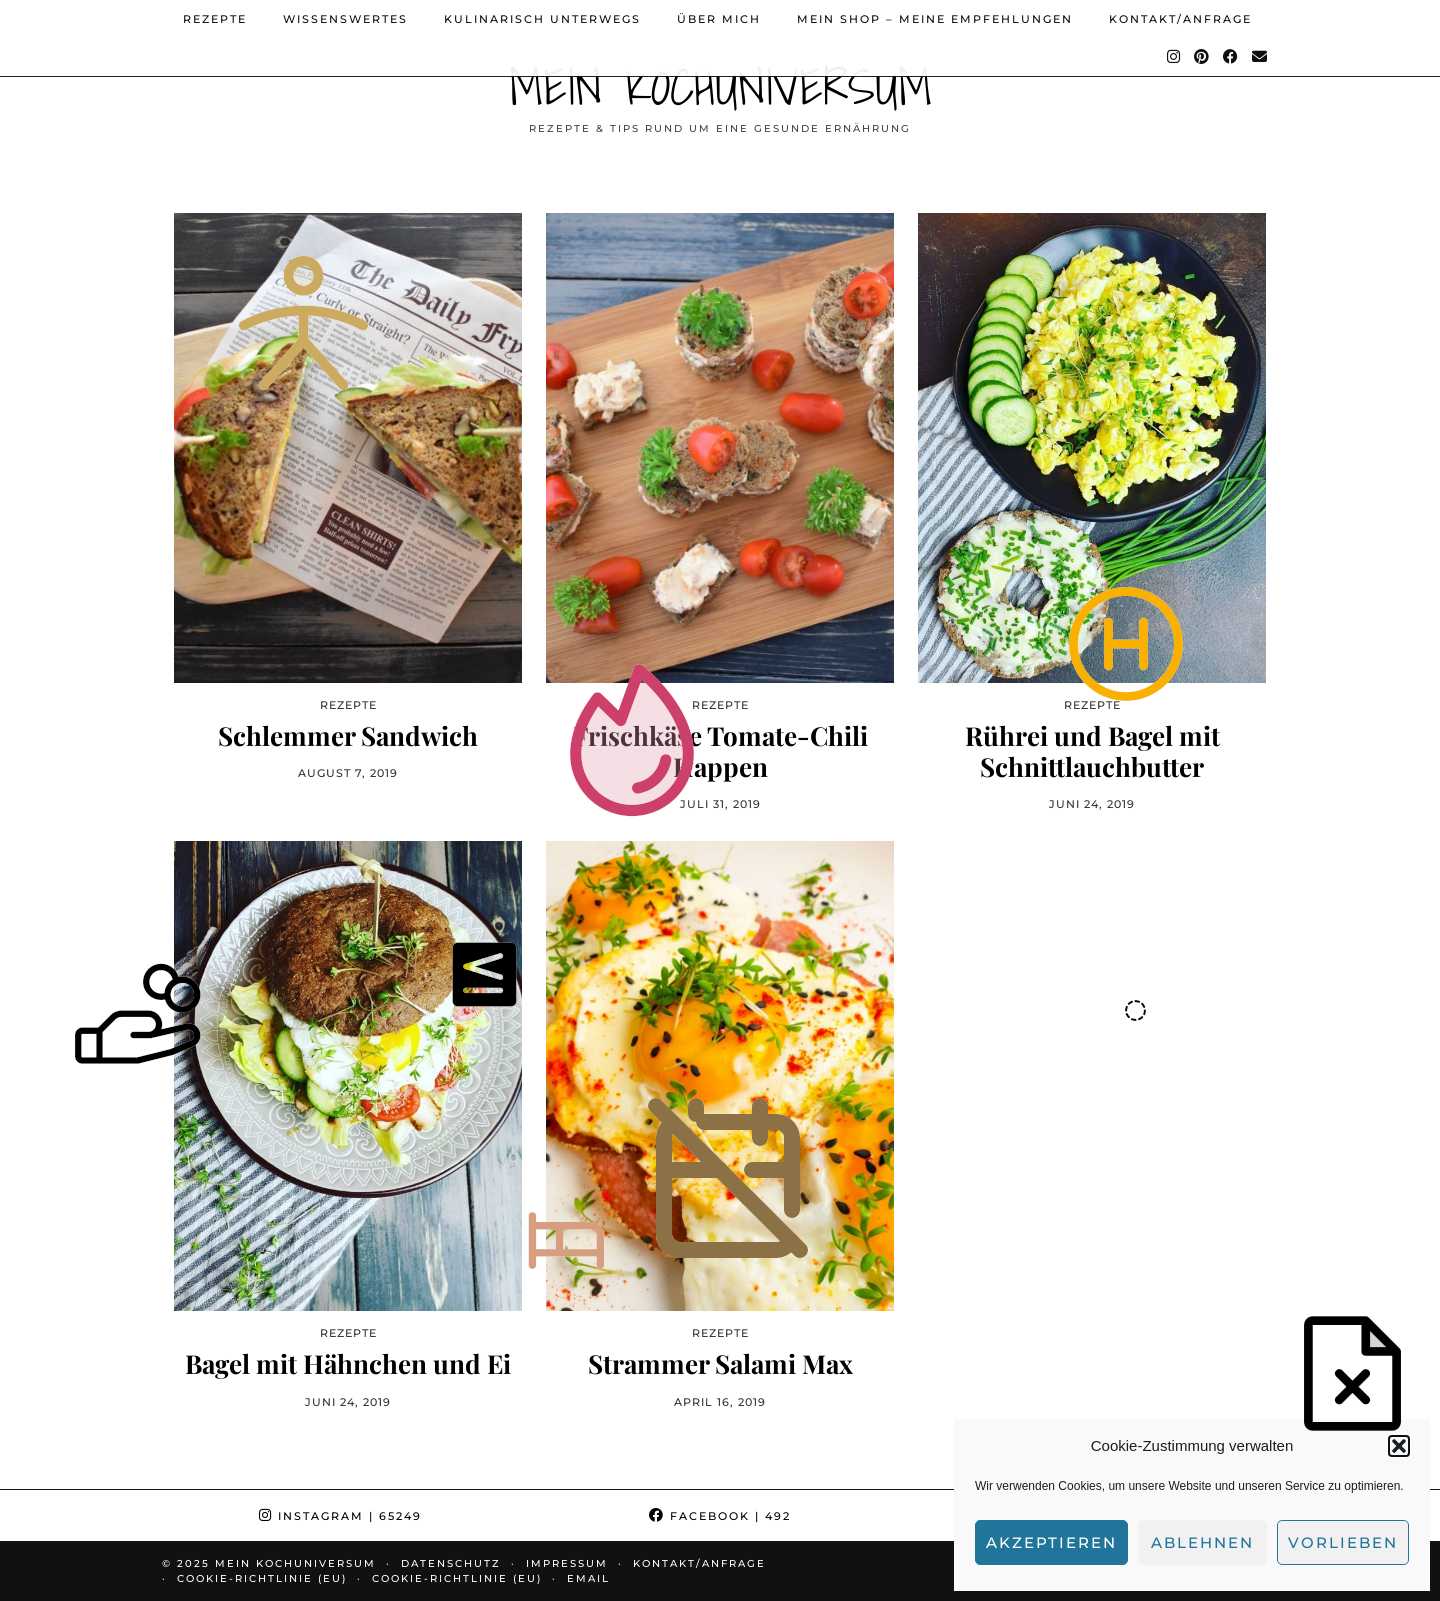 The width and height of the screenshot is (1440, 1601). What do you see at coordinates (303, 325) in the screenshot?
I see `view user profile` at bounding box center [303, 325].